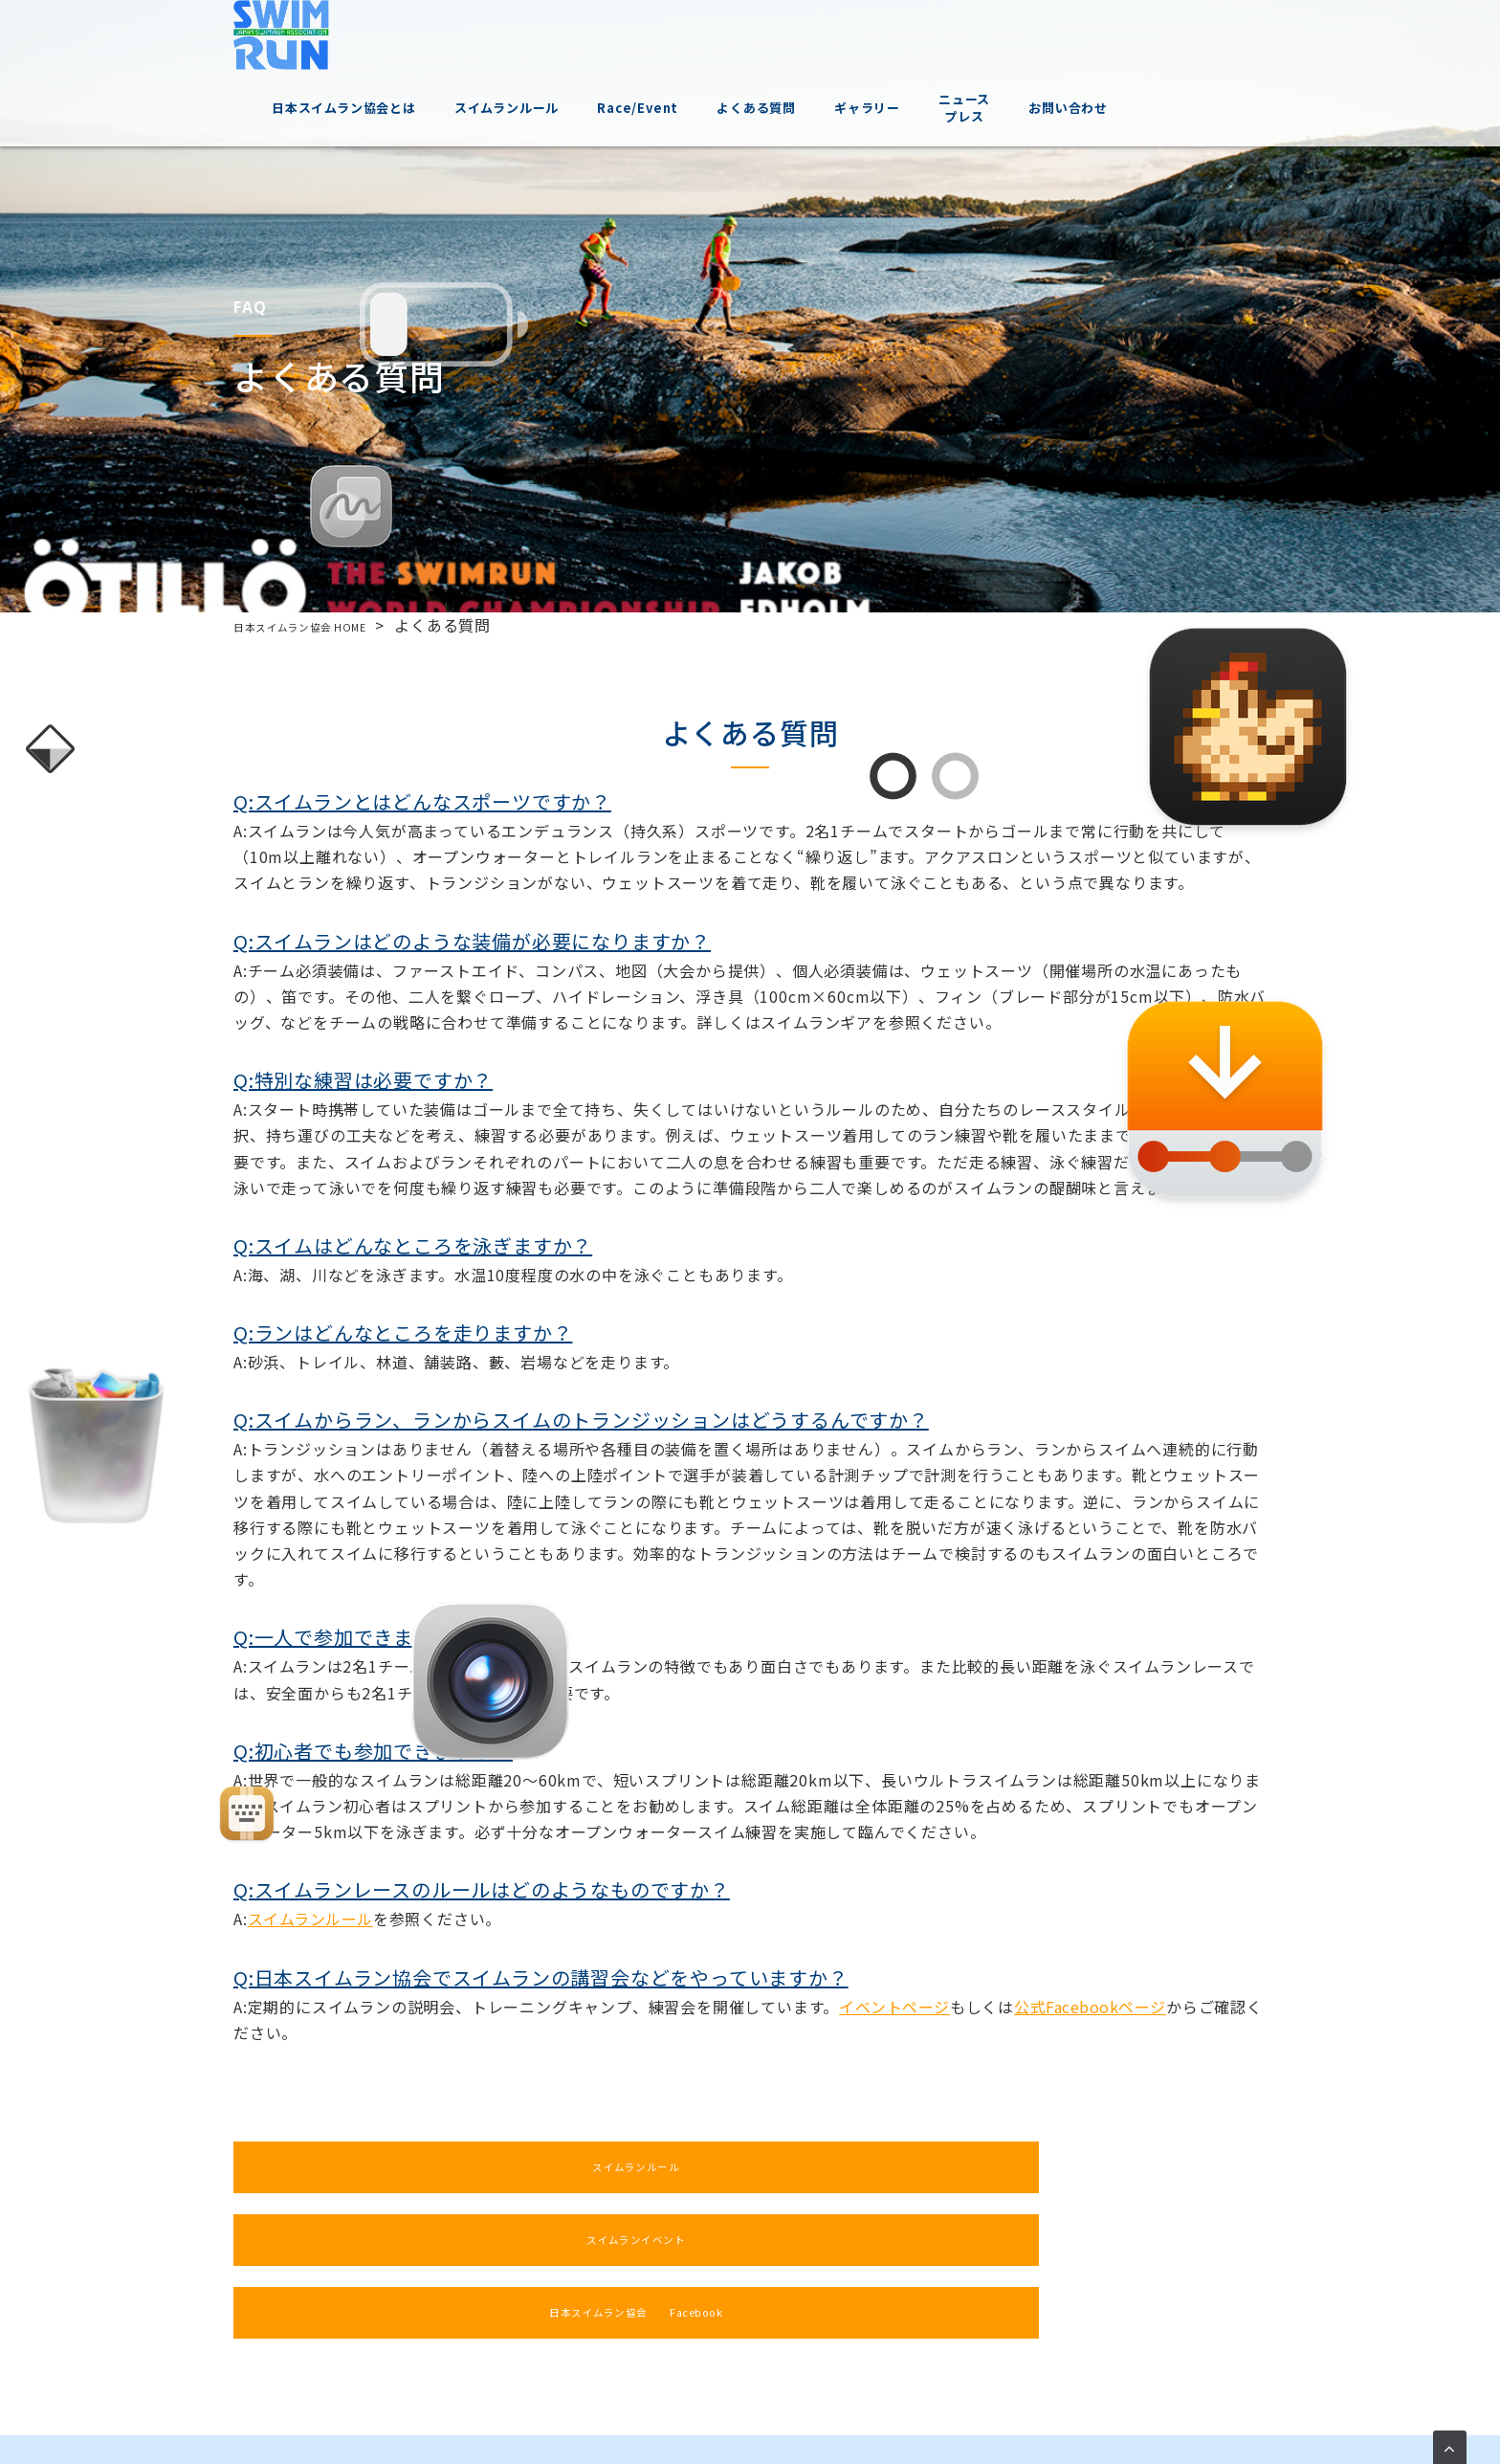  Describe the element at coordinates (351, 506) in the screenshot. I see `open freeform app for brainstorming and sketching` at that location.